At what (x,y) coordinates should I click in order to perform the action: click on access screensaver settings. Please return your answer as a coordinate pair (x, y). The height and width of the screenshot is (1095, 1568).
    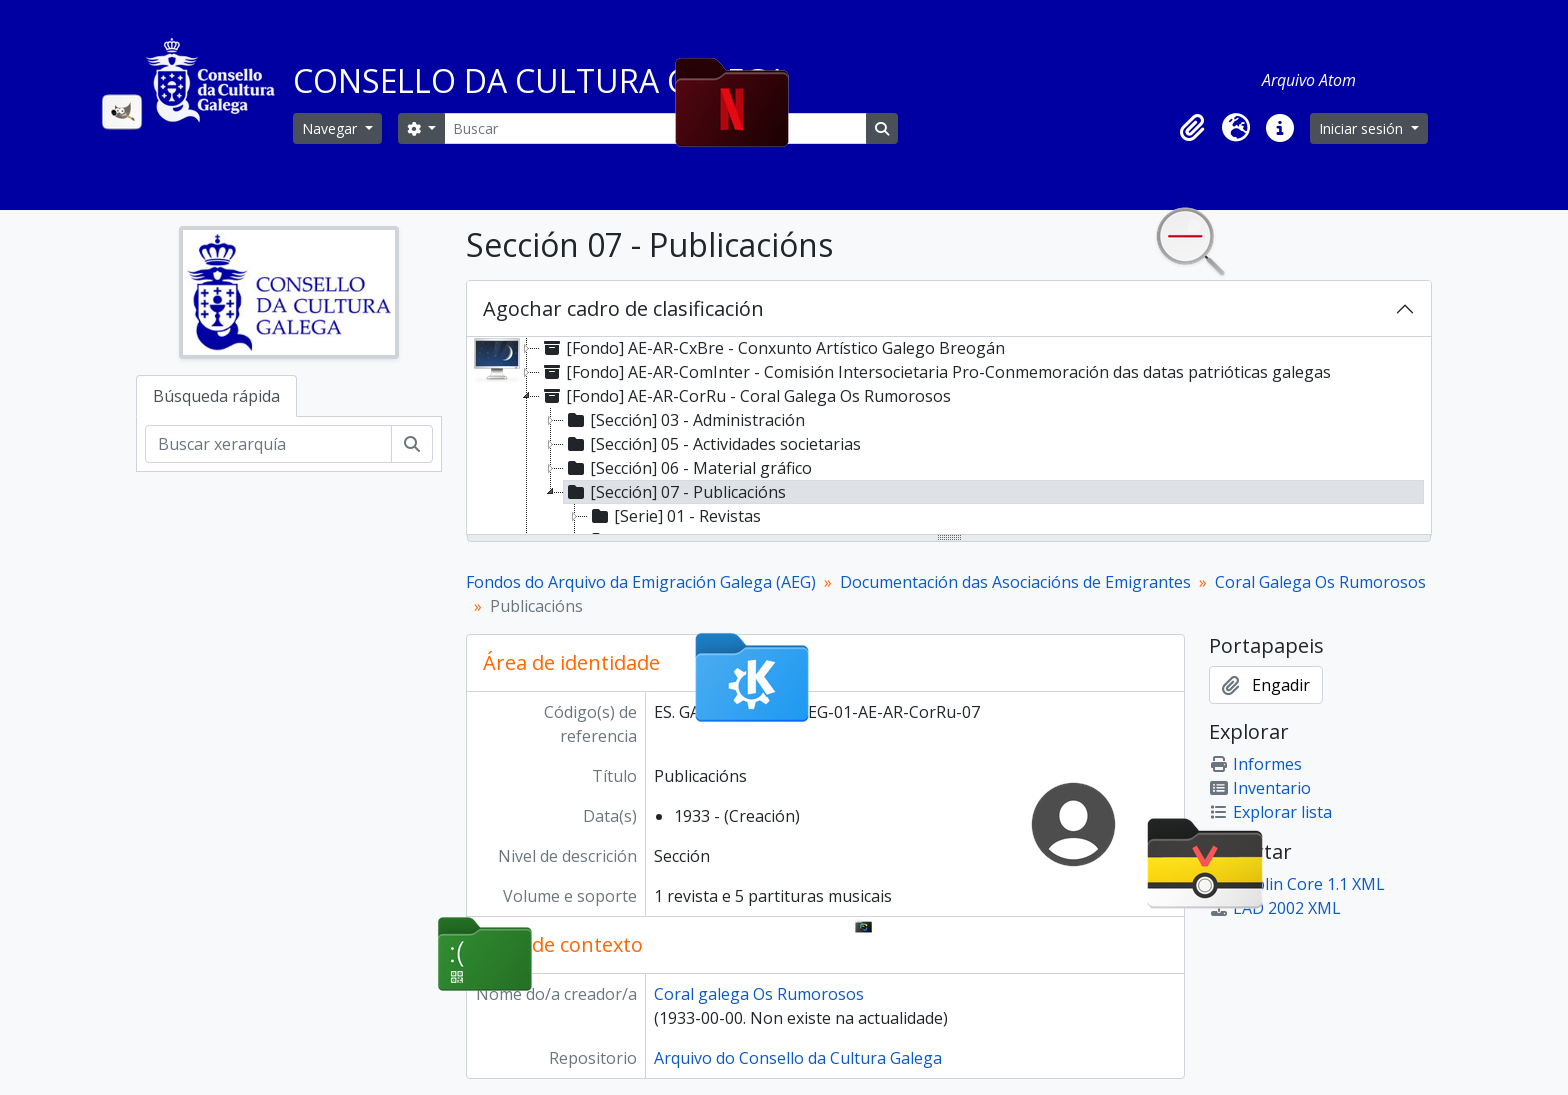
    Looking at the image, I should click on (497, 358).